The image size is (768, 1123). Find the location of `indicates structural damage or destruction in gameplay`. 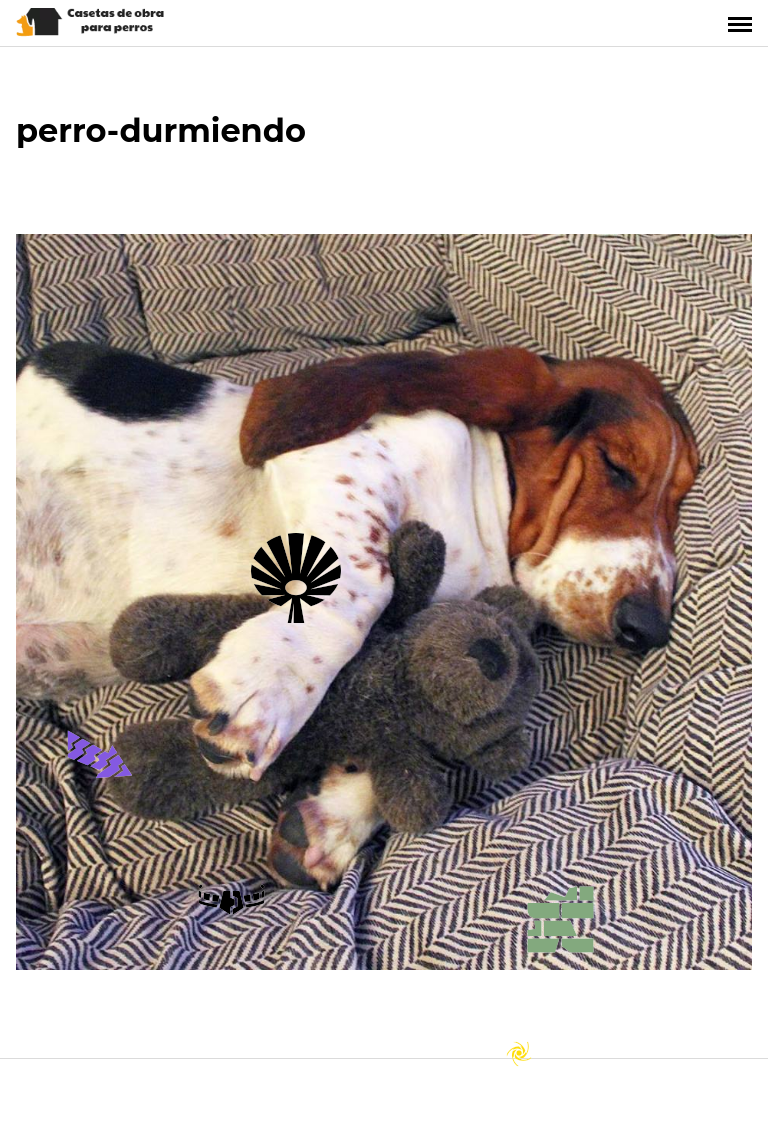

indicates structural damage or destruction in gameplay is located at coordinates (560, 919).